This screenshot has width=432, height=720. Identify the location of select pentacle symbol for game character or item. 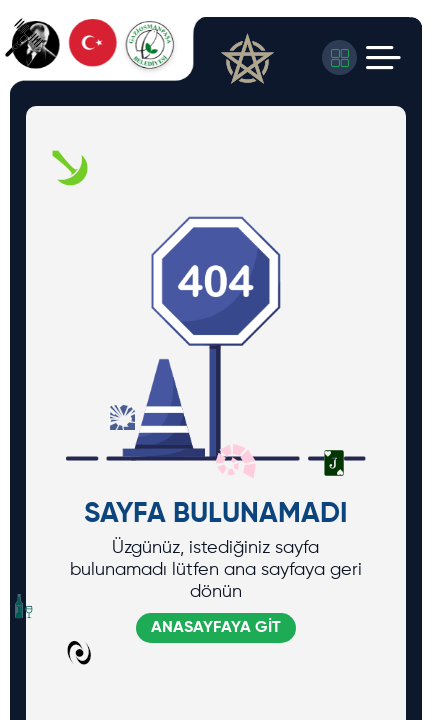
(247, 58).